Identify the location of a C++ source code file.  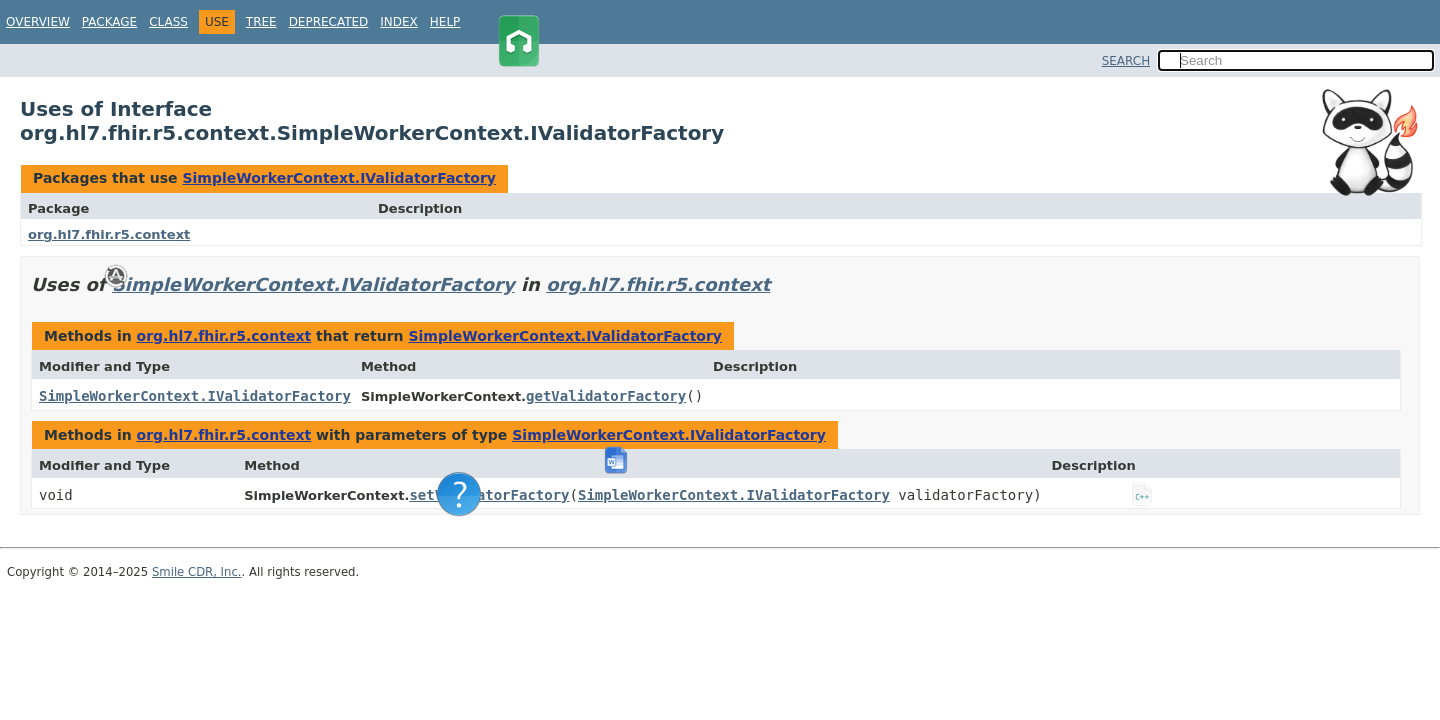
(1142, 494).